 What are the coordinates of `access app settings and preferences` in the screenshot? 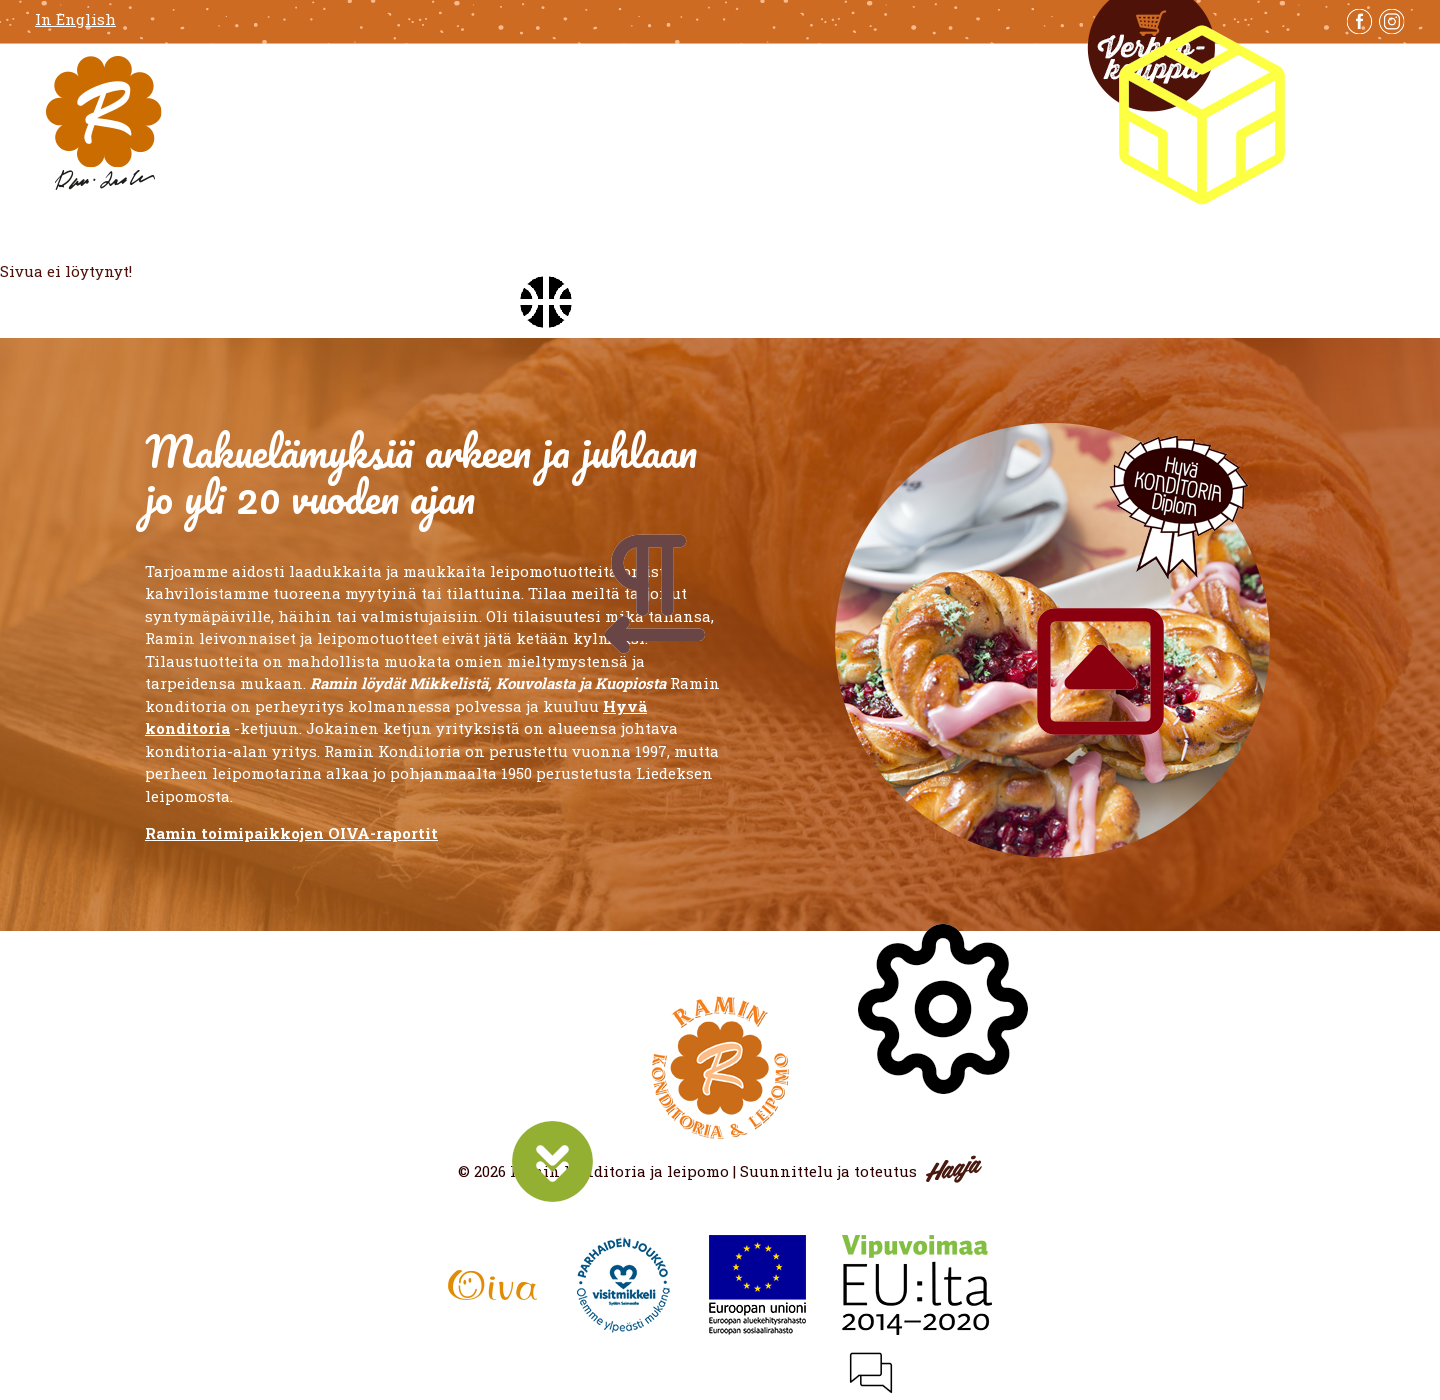 It's located at (943, 1009).